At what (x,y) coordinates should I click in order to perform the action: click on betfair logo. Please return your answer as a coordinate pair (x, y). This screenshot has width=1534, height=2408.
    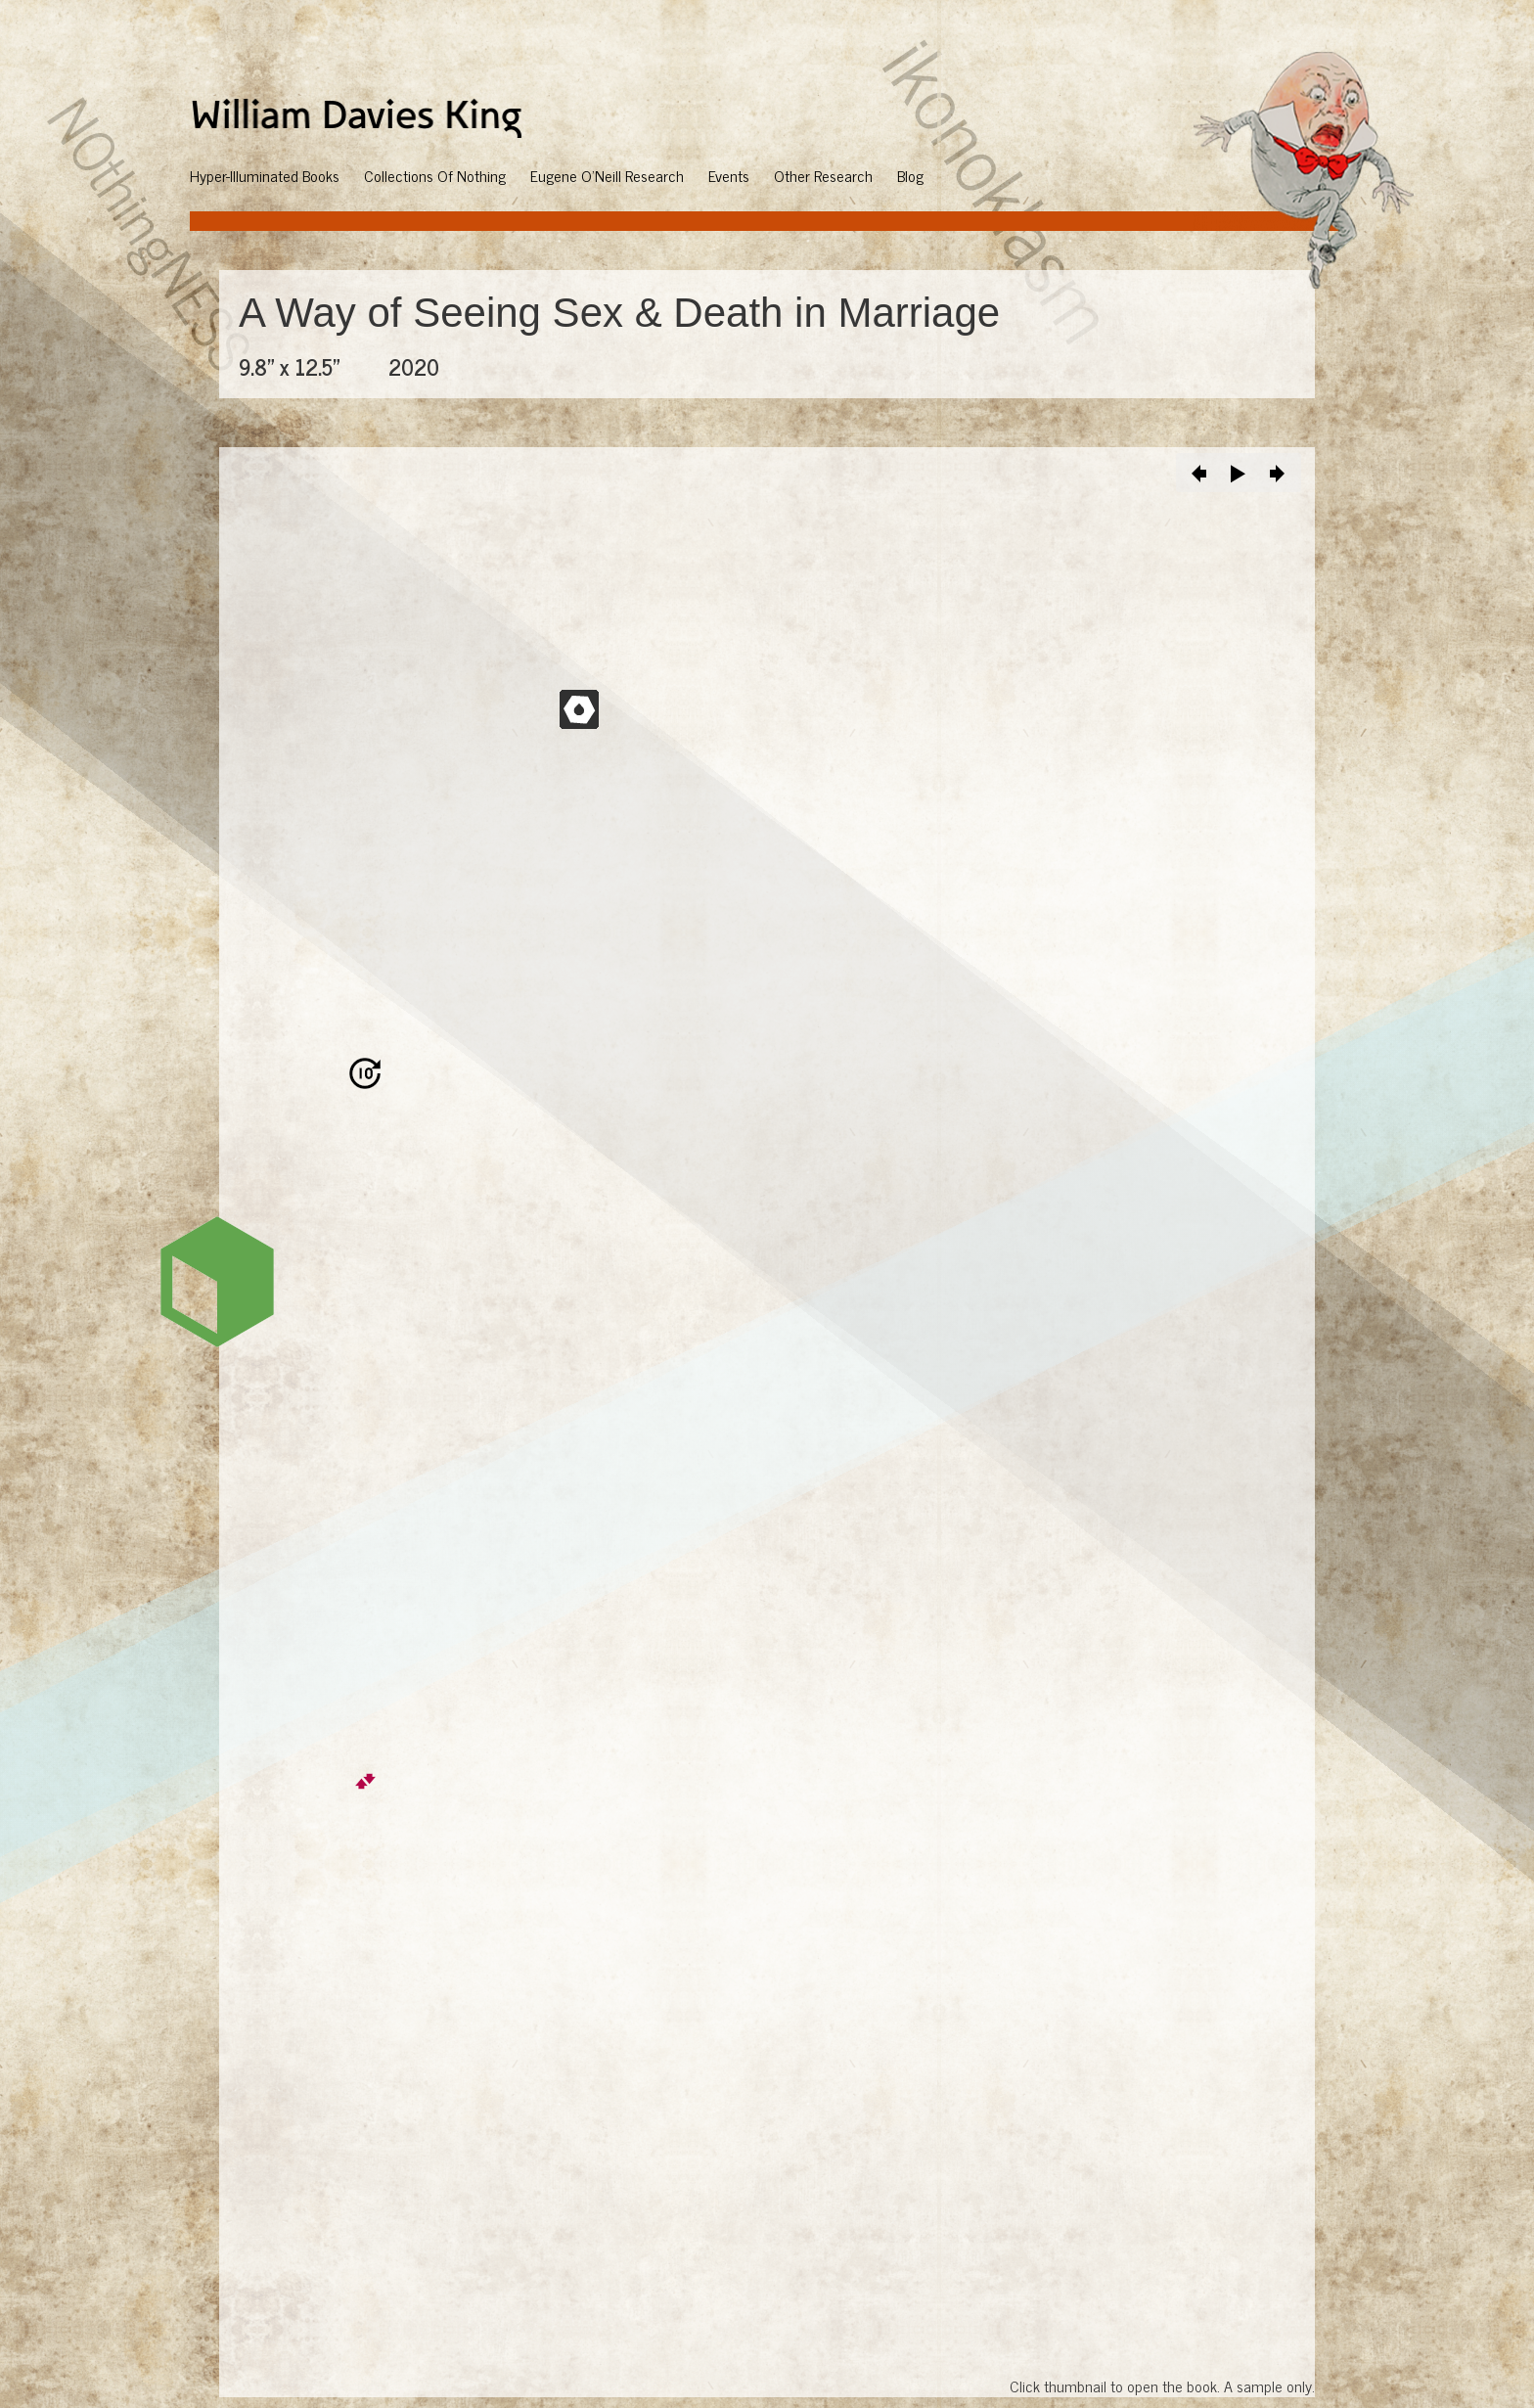
    Looking at the image, I should click on (365, 1781).